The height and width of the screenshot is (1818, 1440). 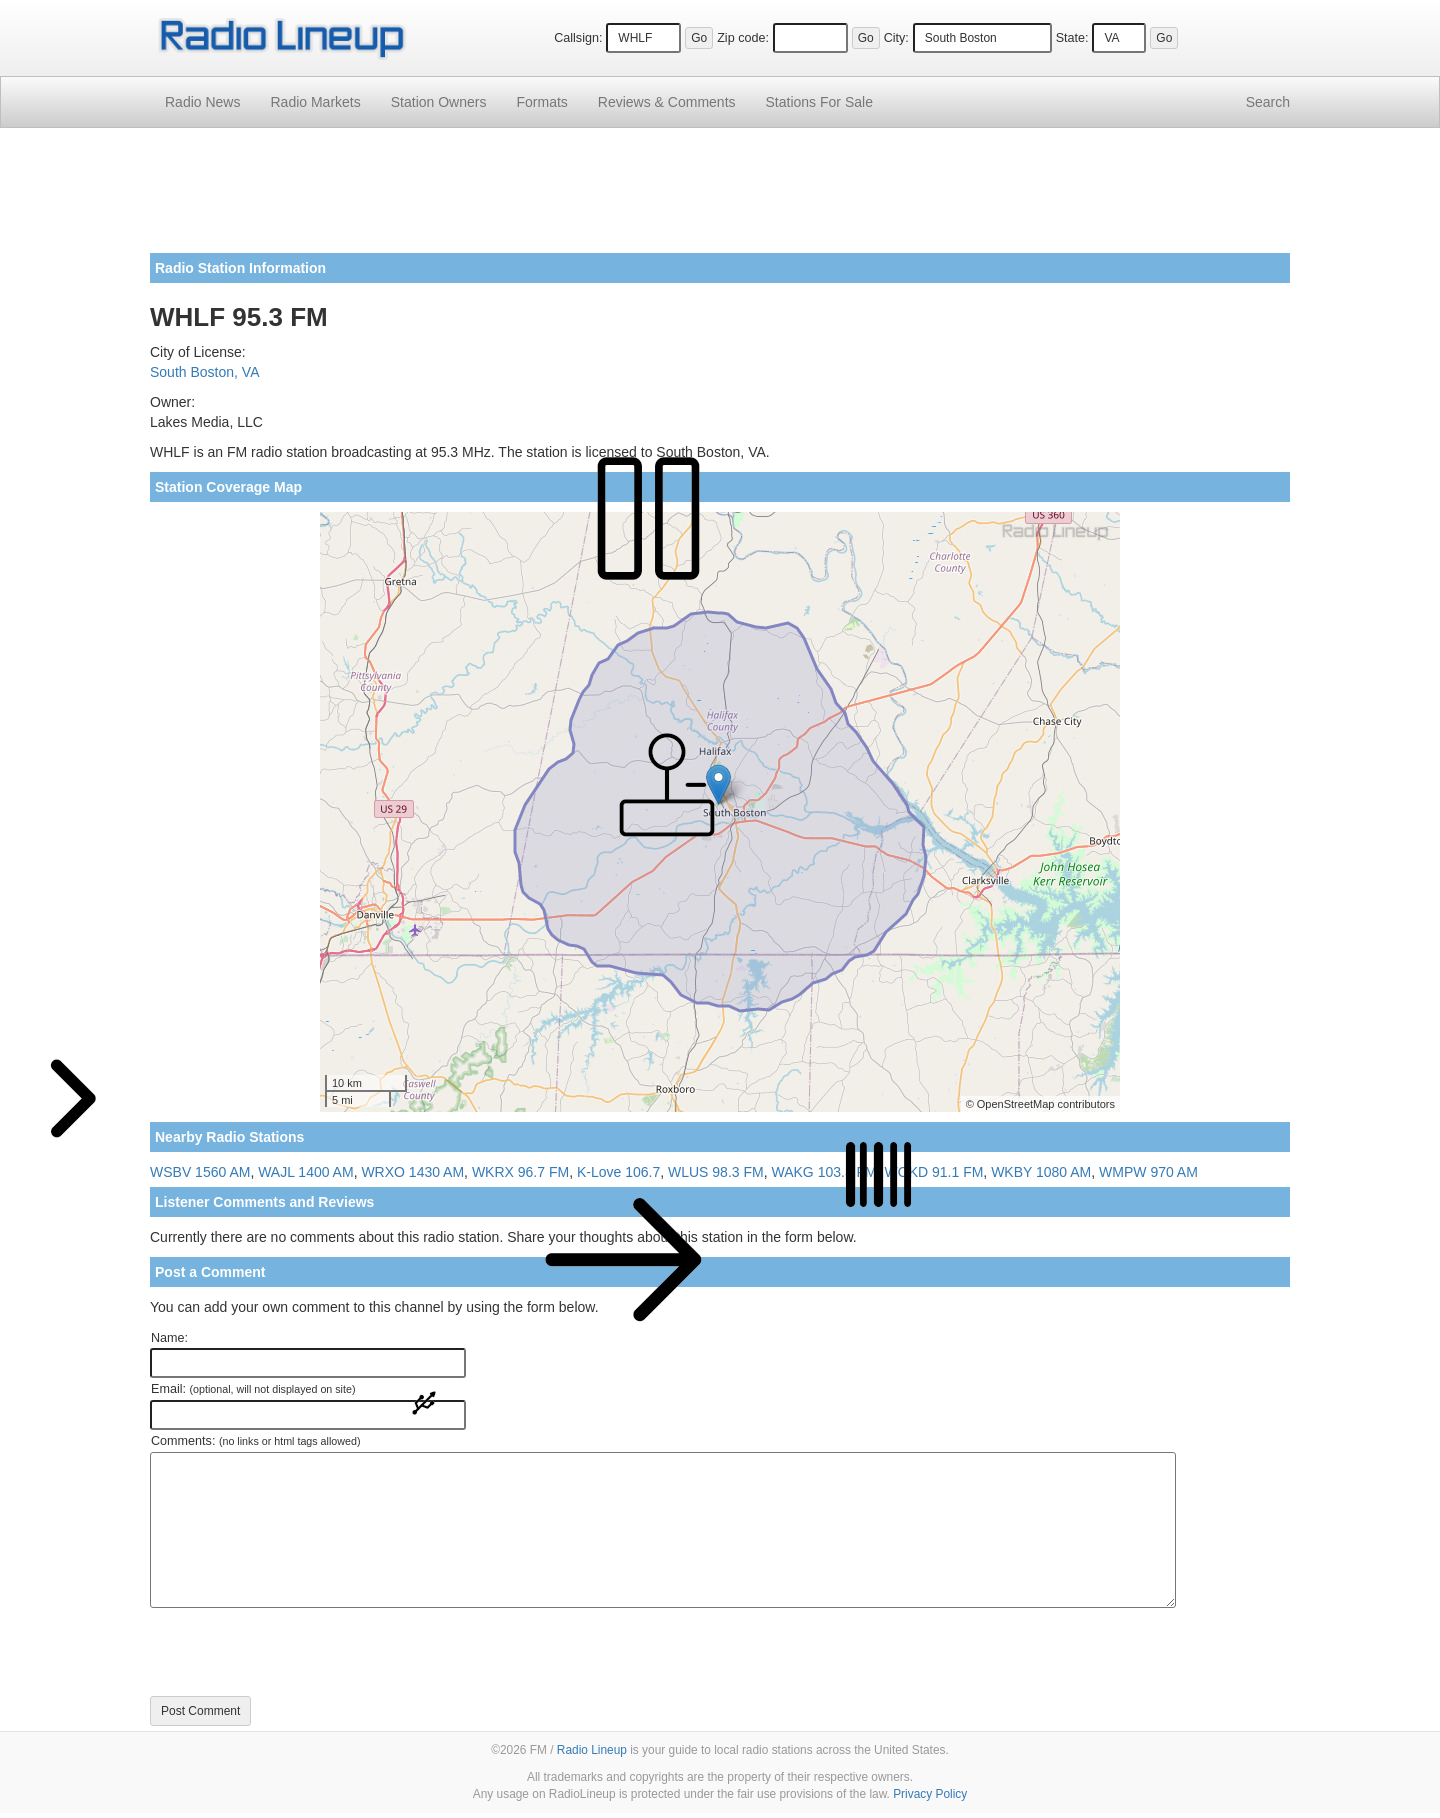 What do you see at coordinates (624, 1257) in the screenshot?
I see `navigate to the next item or page` at bounding box center [624, 1257].